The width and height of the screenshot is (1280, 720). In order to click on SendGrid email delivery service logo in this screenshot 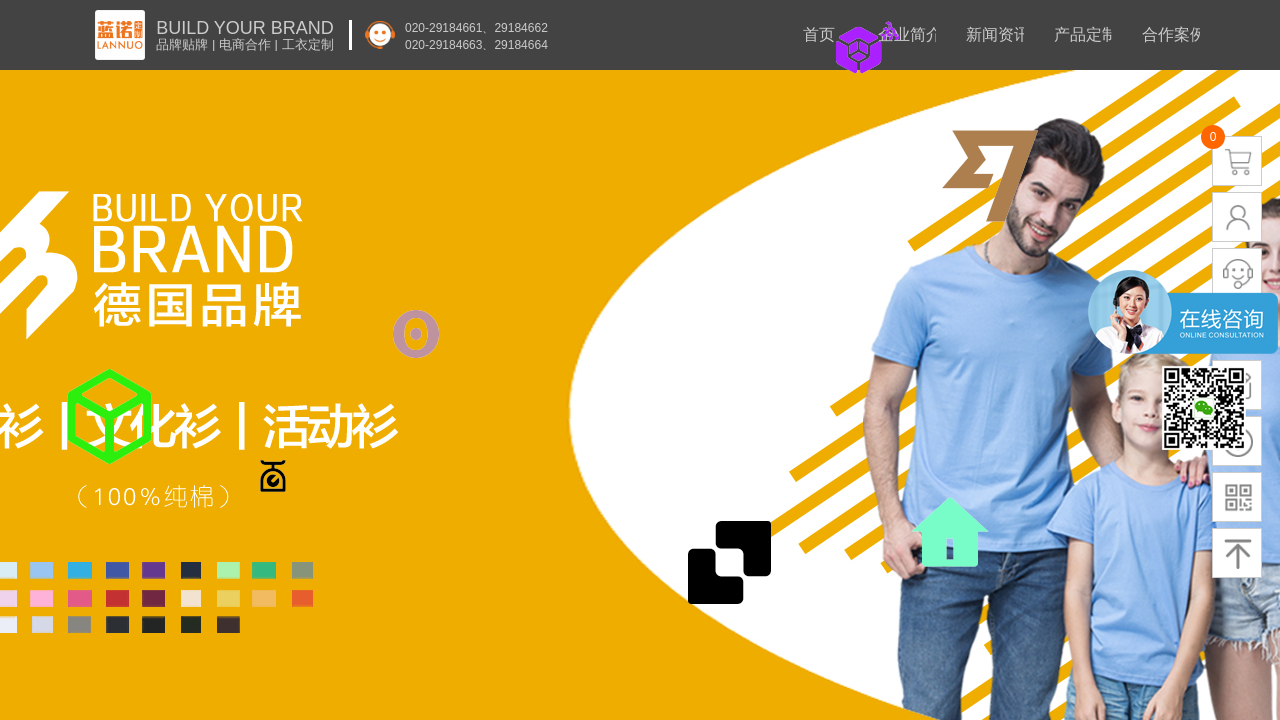, I will do `click(729, 562)`.